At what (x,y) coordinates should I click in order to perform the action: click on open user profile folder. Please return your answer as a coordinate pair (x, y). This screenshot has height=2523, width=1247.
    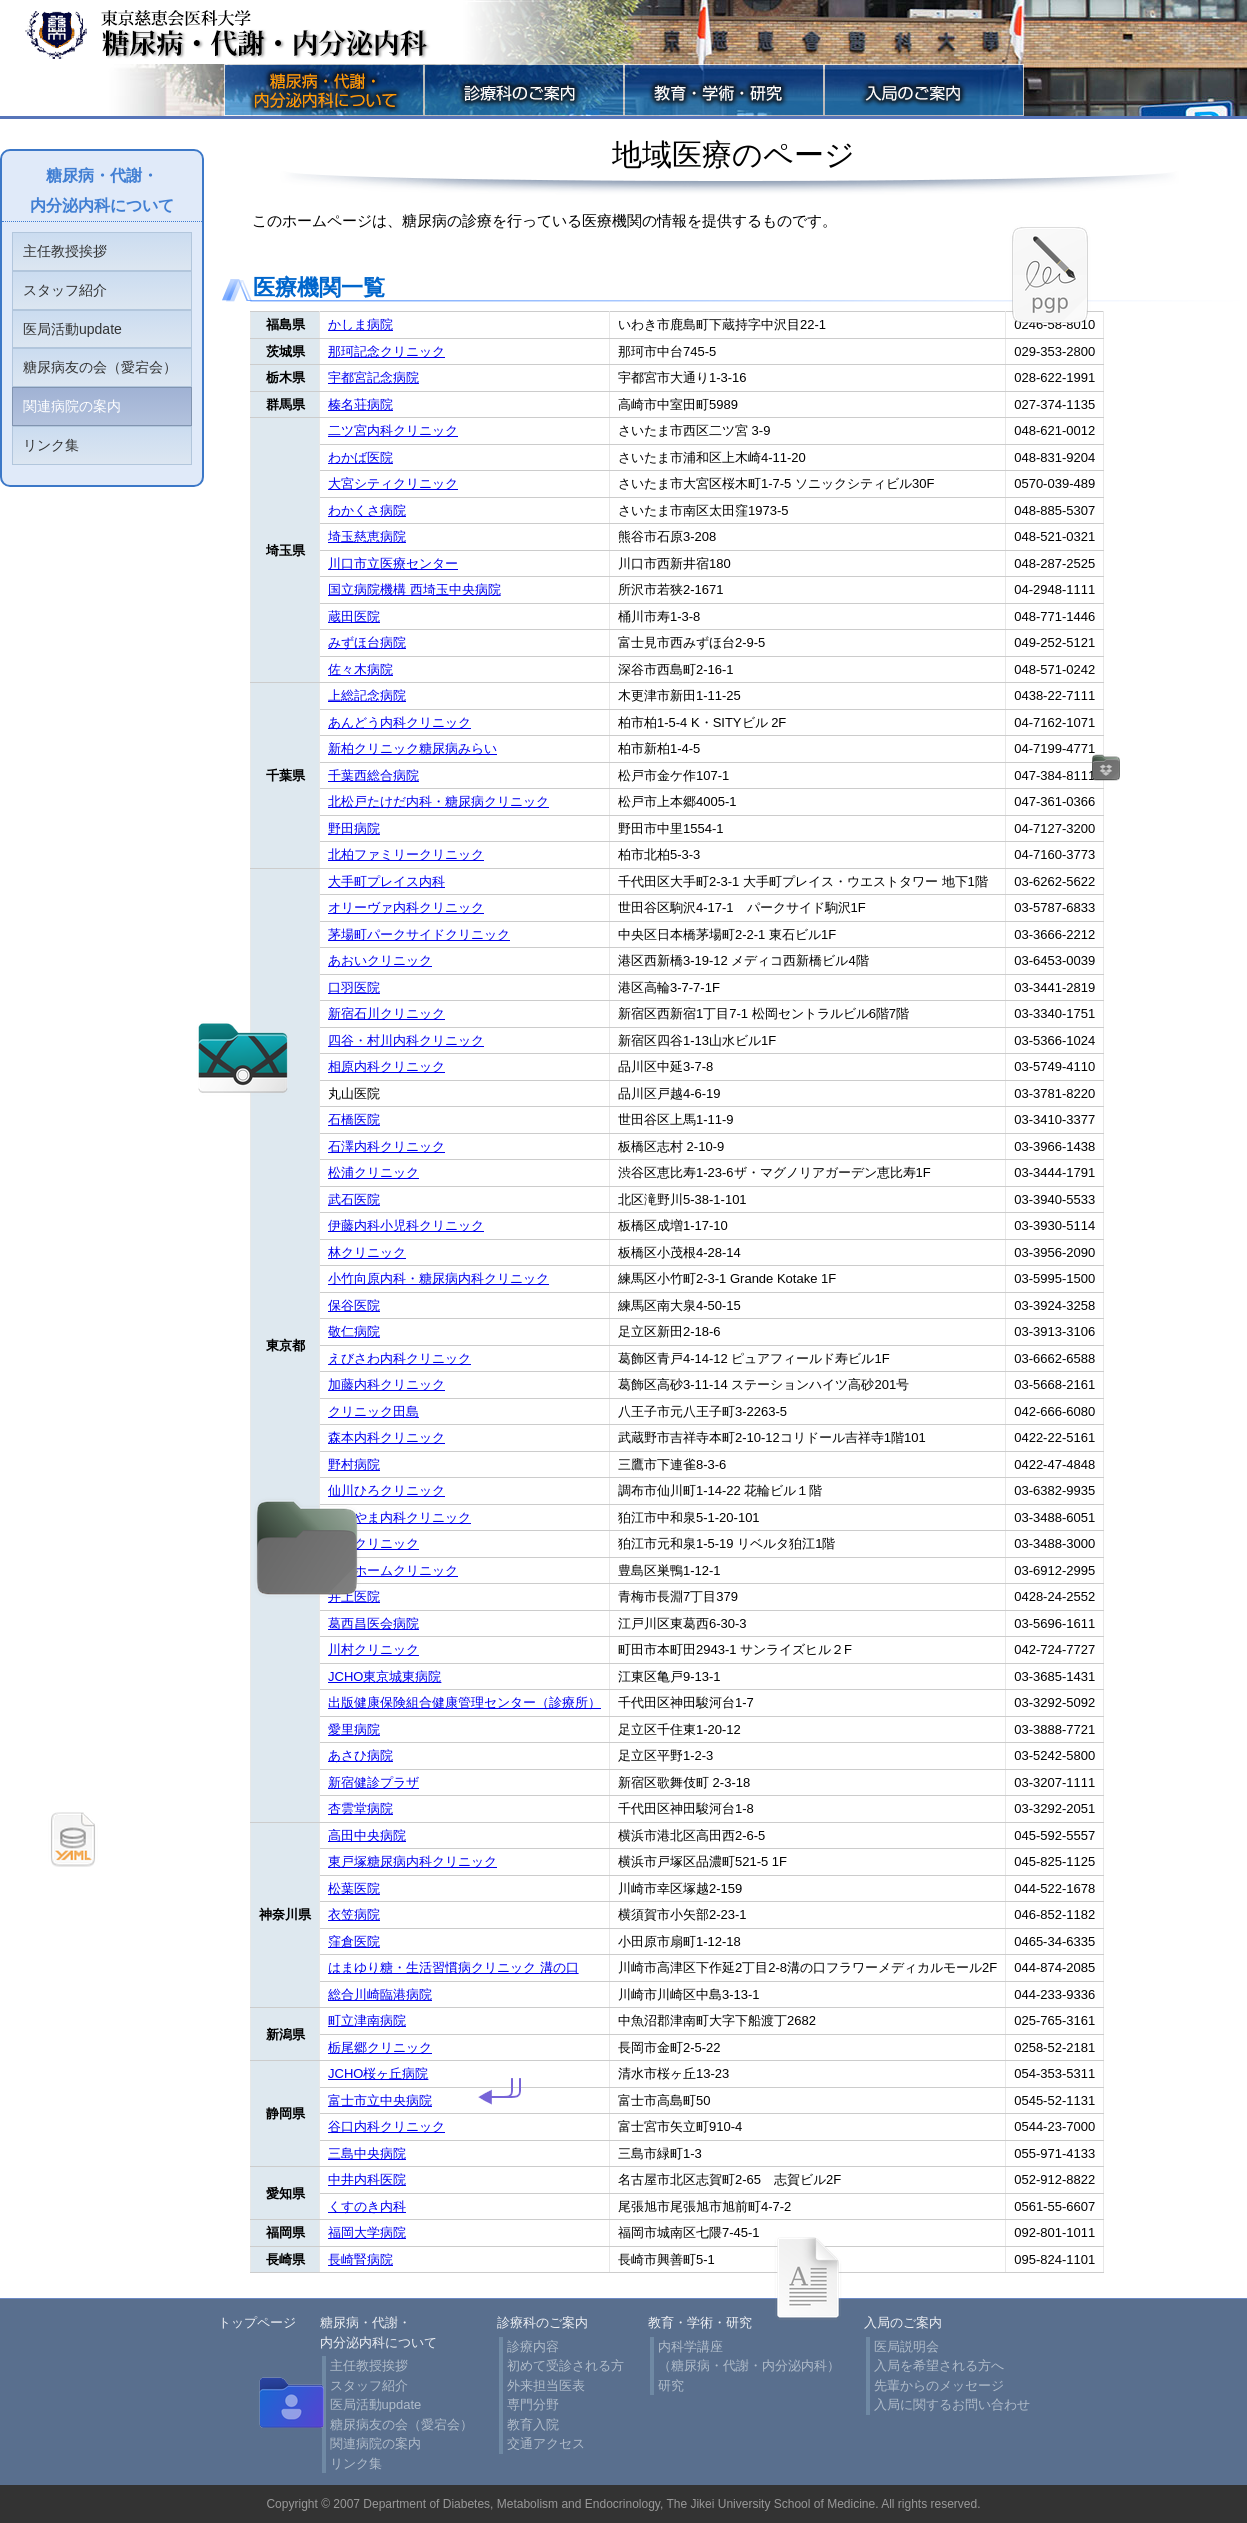
    Looking at the image, I should click on (291, 2404).